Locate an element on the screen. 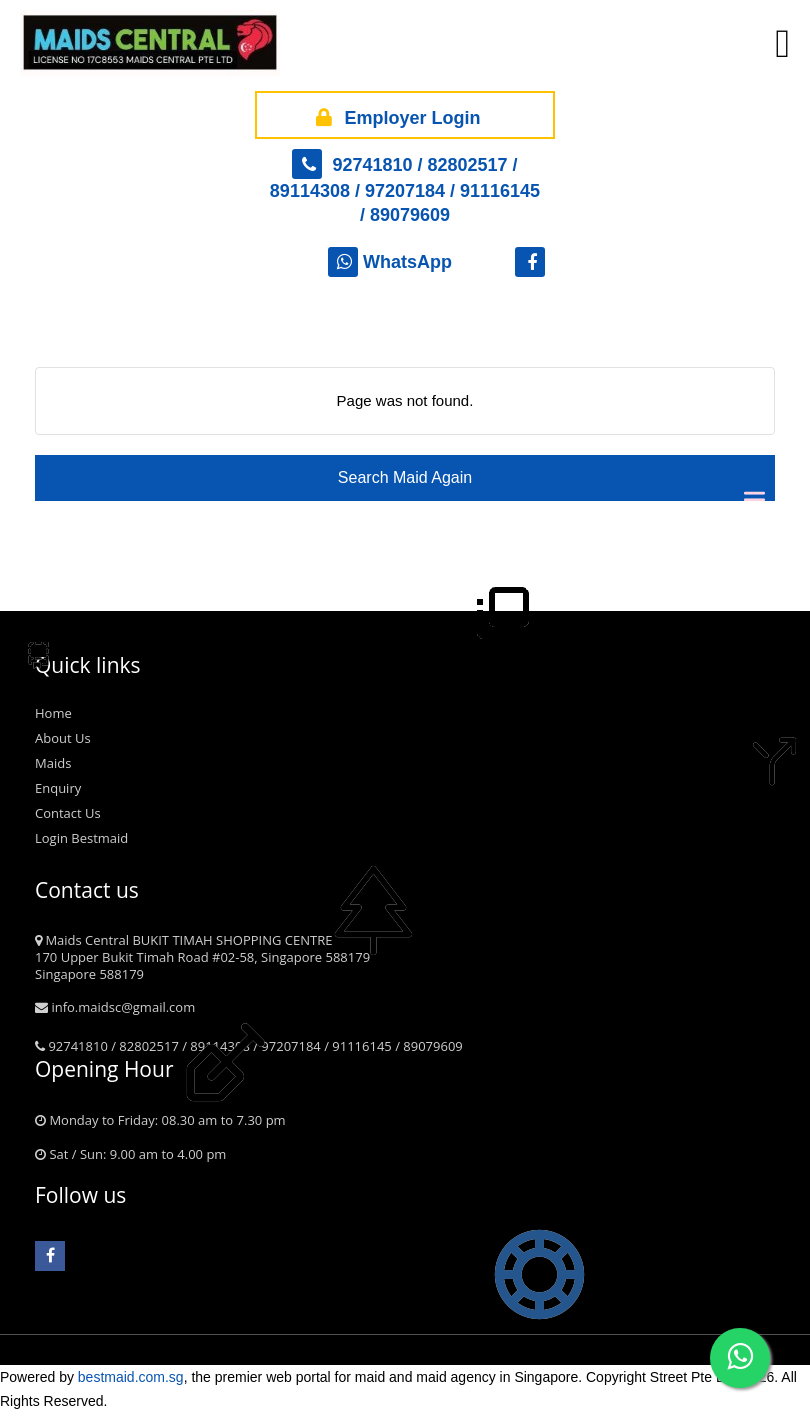  create a new repository from template is located at coordinates (38, 655).